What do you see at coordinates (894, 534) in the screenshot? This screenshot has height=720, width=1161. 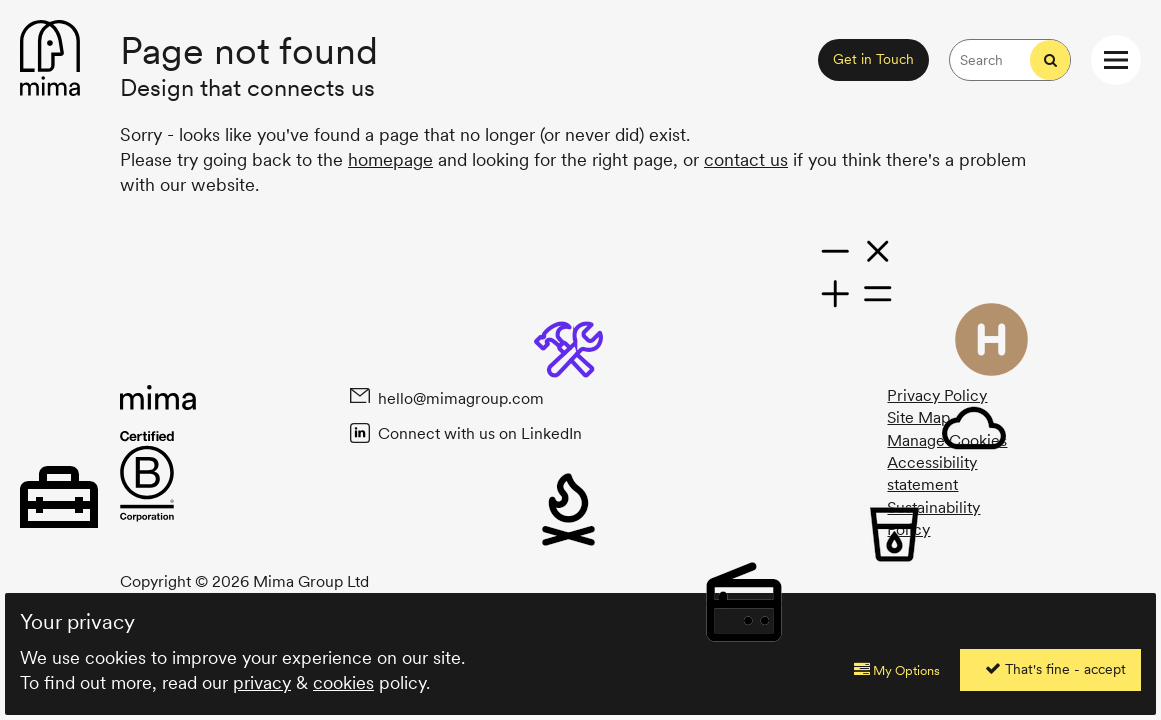 I see `find nearby drink or beverage locations` at bounding box center [894, 534].